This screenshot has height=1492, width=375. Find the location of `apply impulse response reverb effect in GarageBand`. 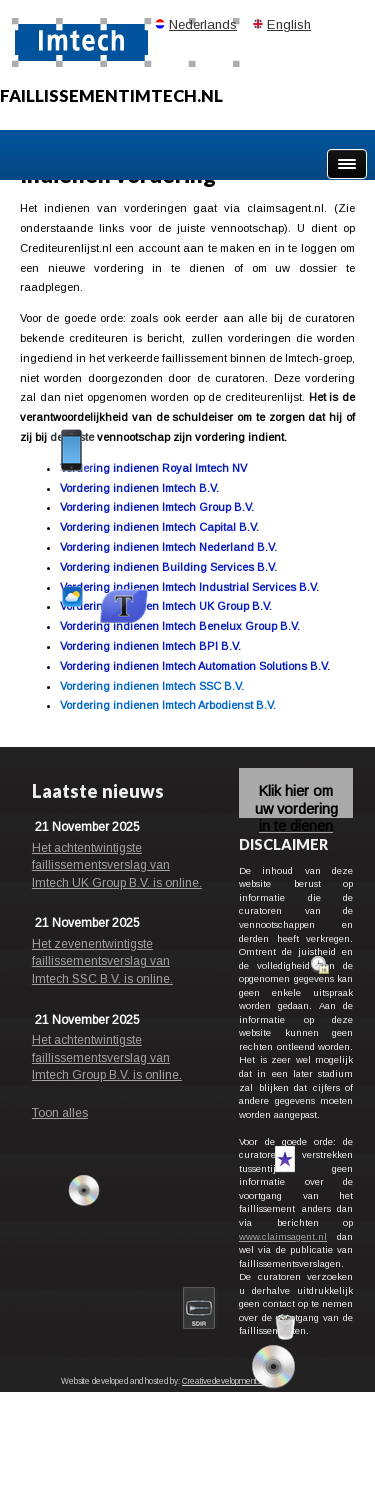

apply impulse response reverb effect in GarageBand is located at coordinates (199, 1309).